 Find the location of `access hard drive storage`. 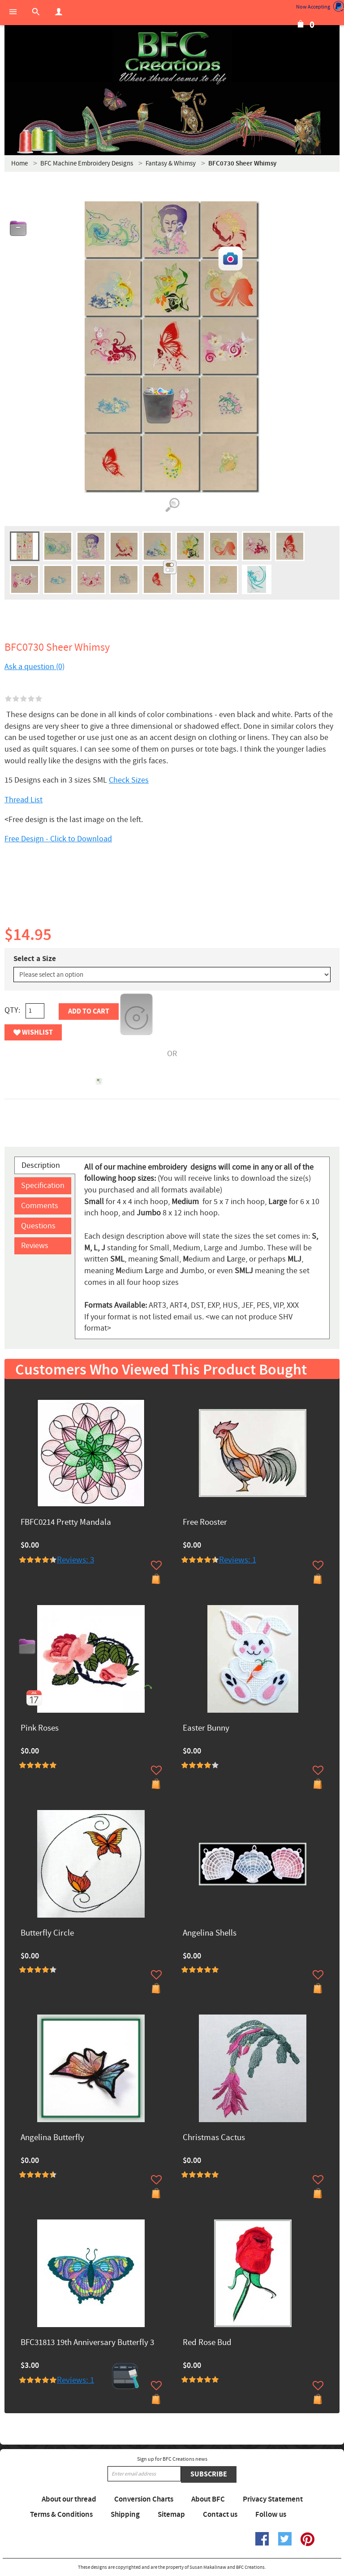

access hard drive storage is located at coordinates (136, 1014).